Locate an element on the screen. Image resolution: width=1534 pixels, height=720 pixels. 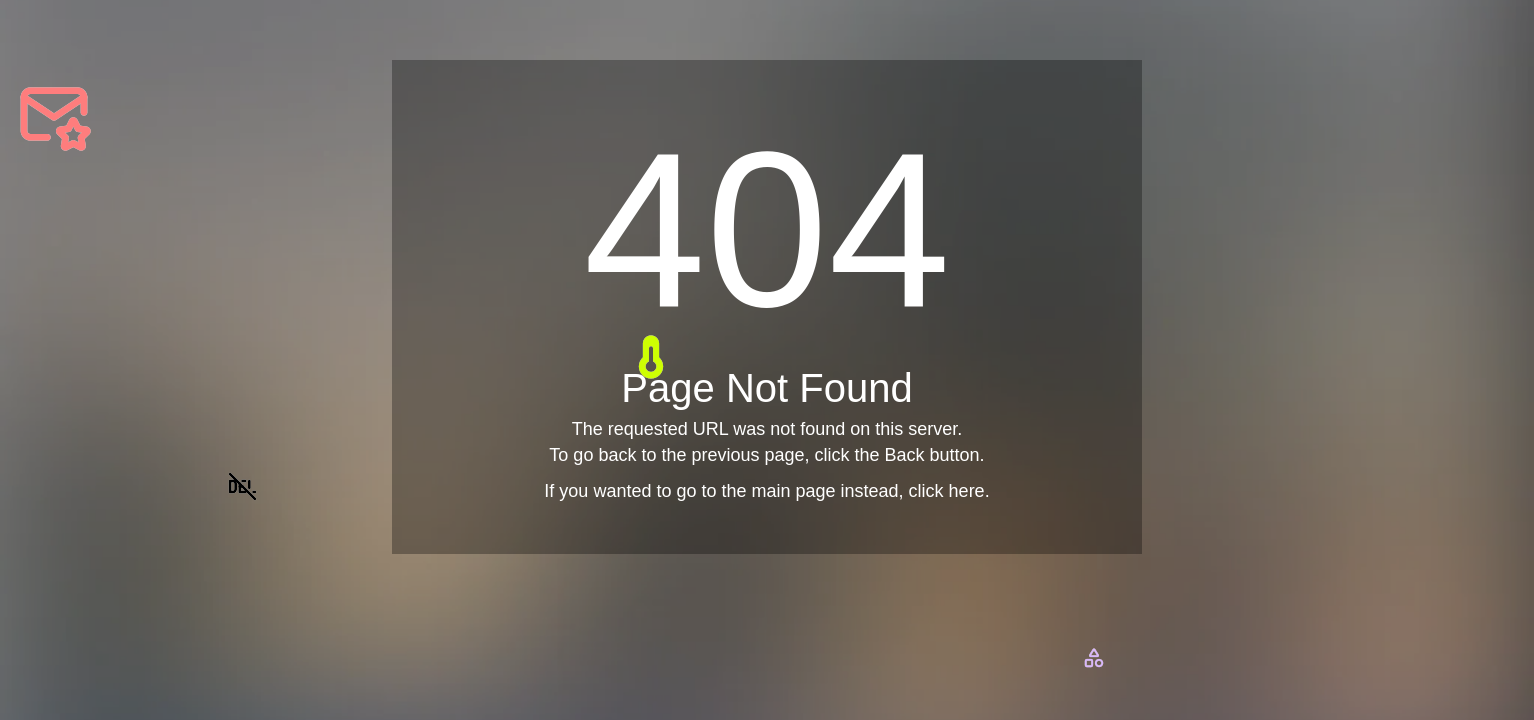
access shape tools or drawing options is located at coordinates (1094, 658).